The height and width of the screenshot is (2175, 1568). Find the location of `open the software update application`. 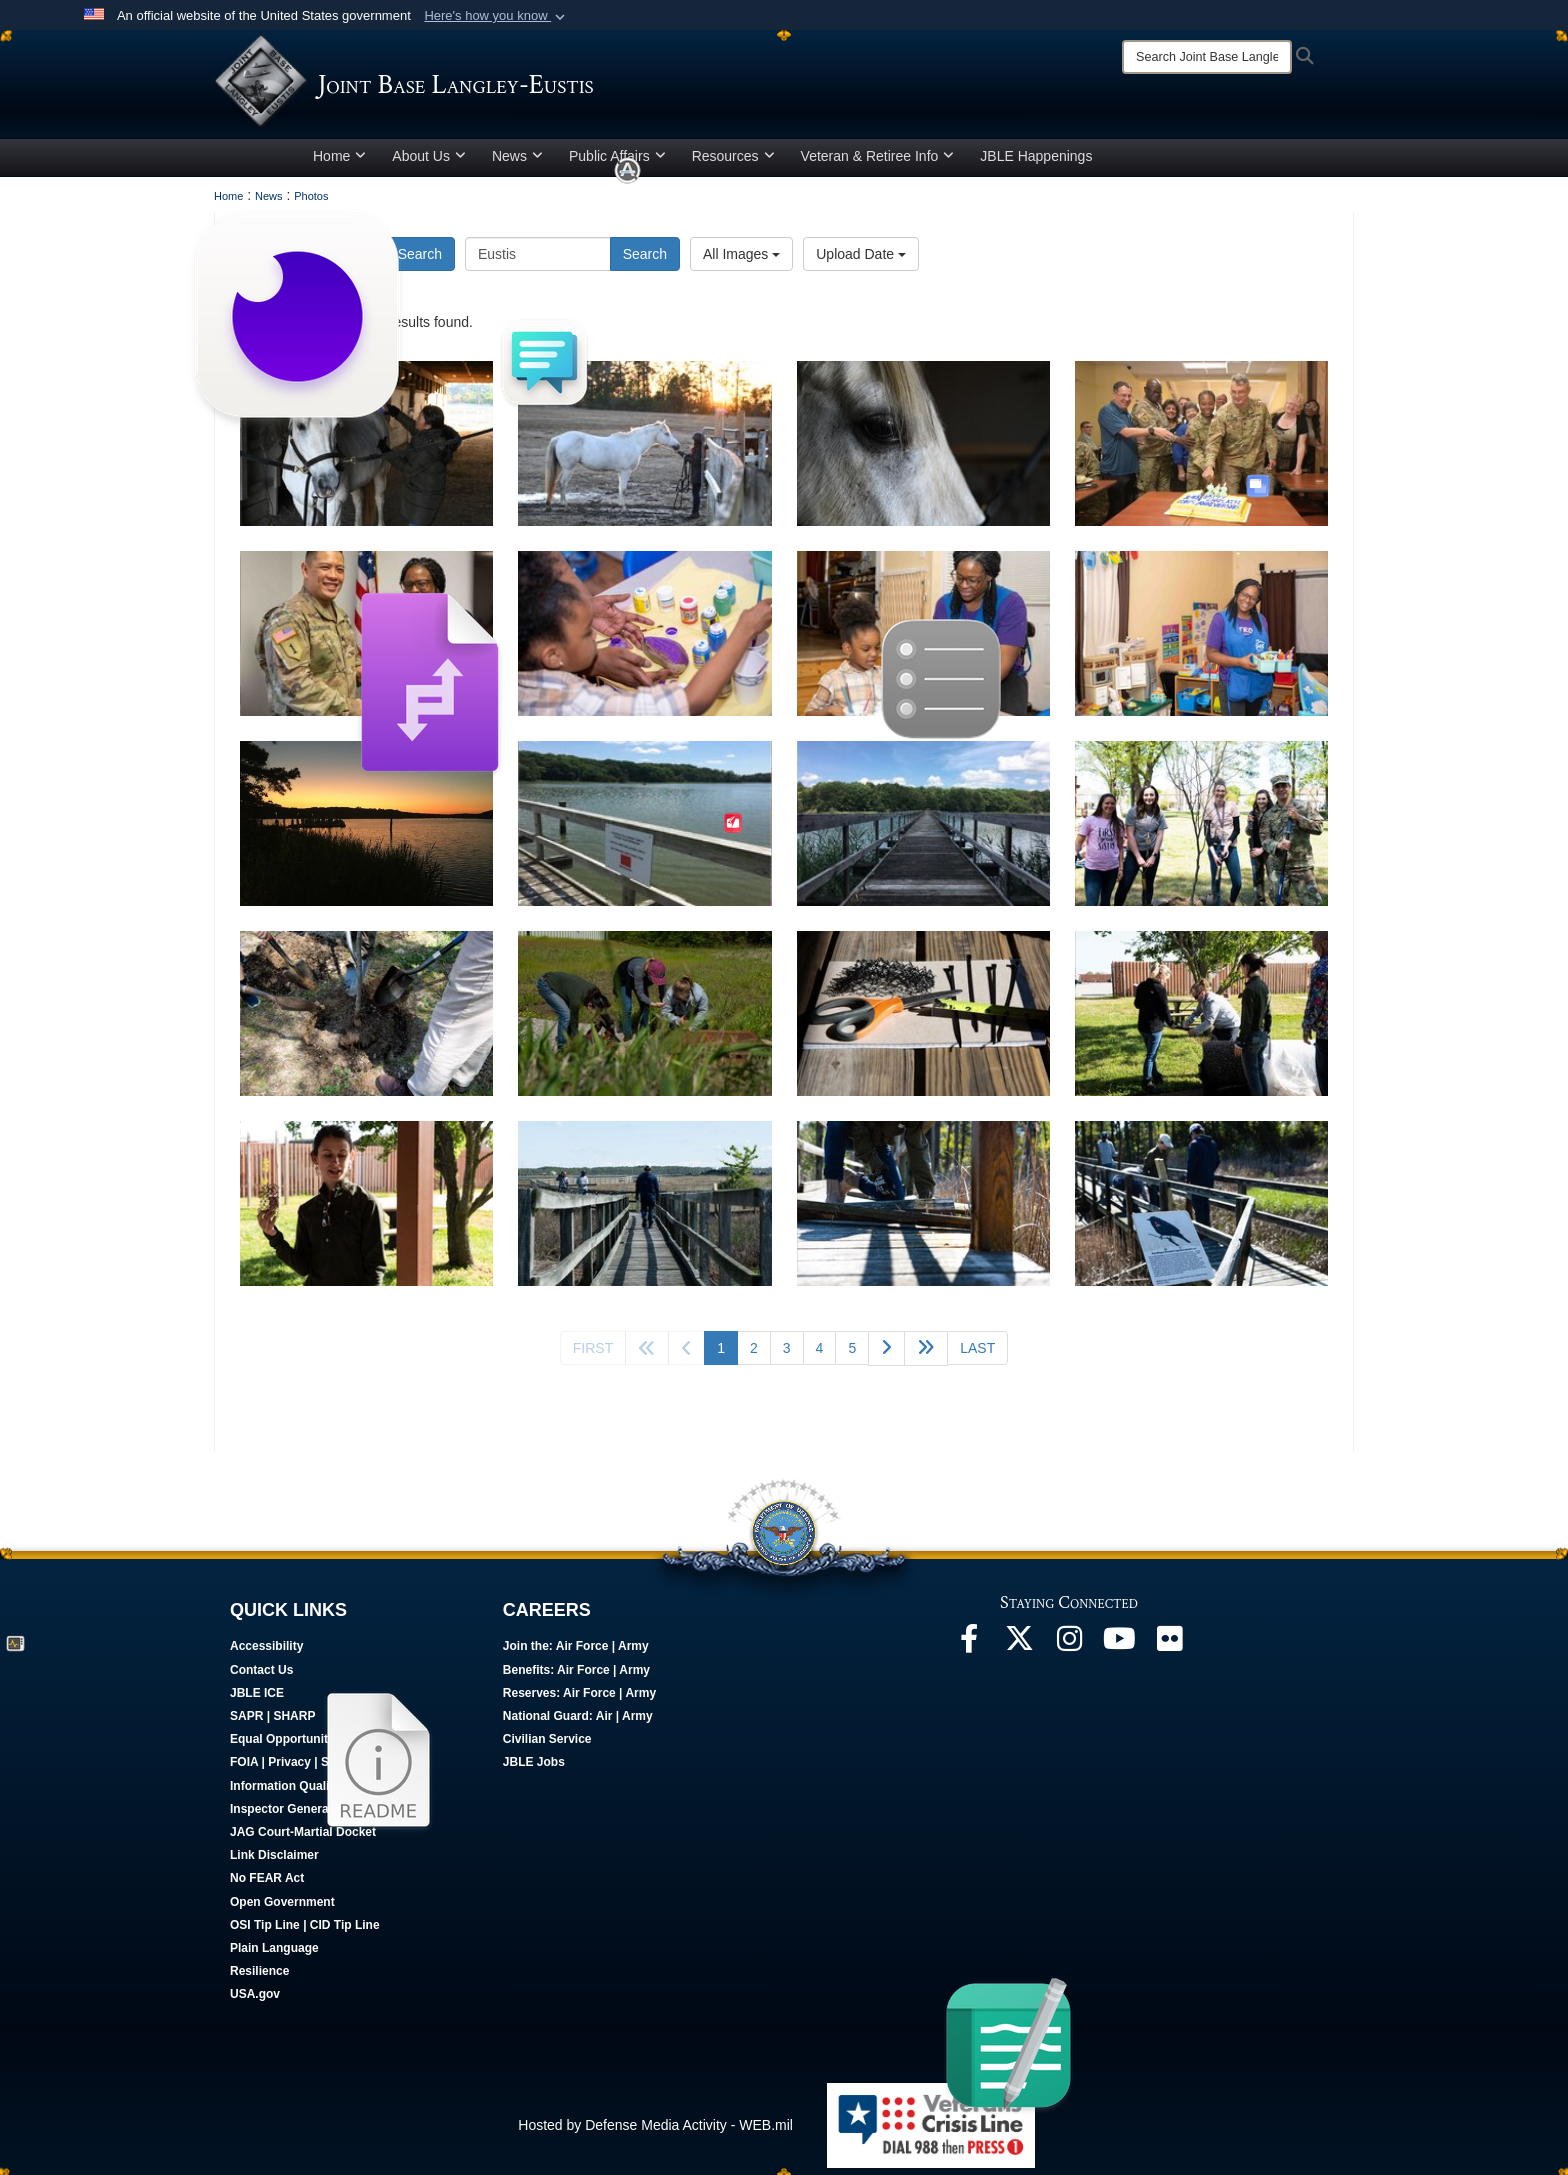

open the software update application is located at coordinates (627, 170).